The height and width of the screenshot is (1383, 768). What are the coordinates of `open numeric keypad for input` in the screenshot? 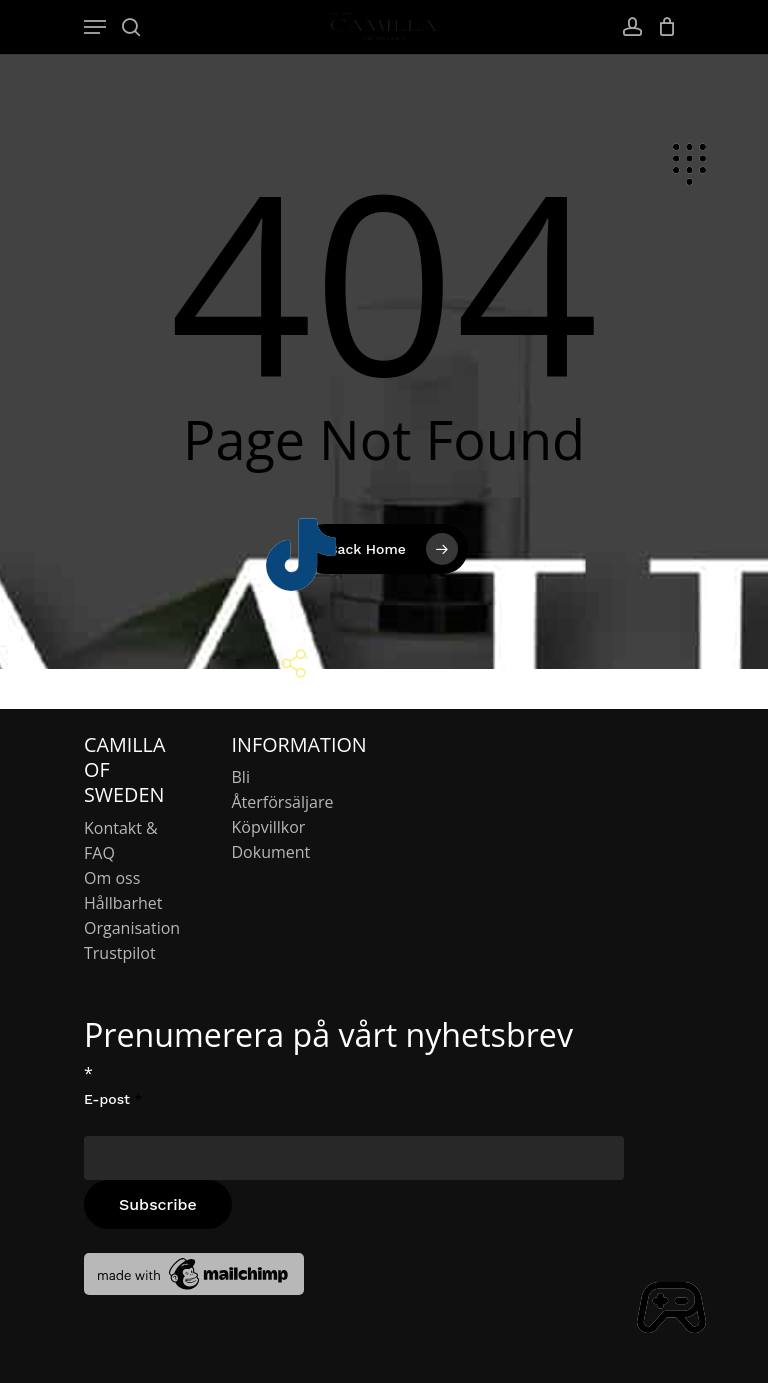 It's located at (689, 163).